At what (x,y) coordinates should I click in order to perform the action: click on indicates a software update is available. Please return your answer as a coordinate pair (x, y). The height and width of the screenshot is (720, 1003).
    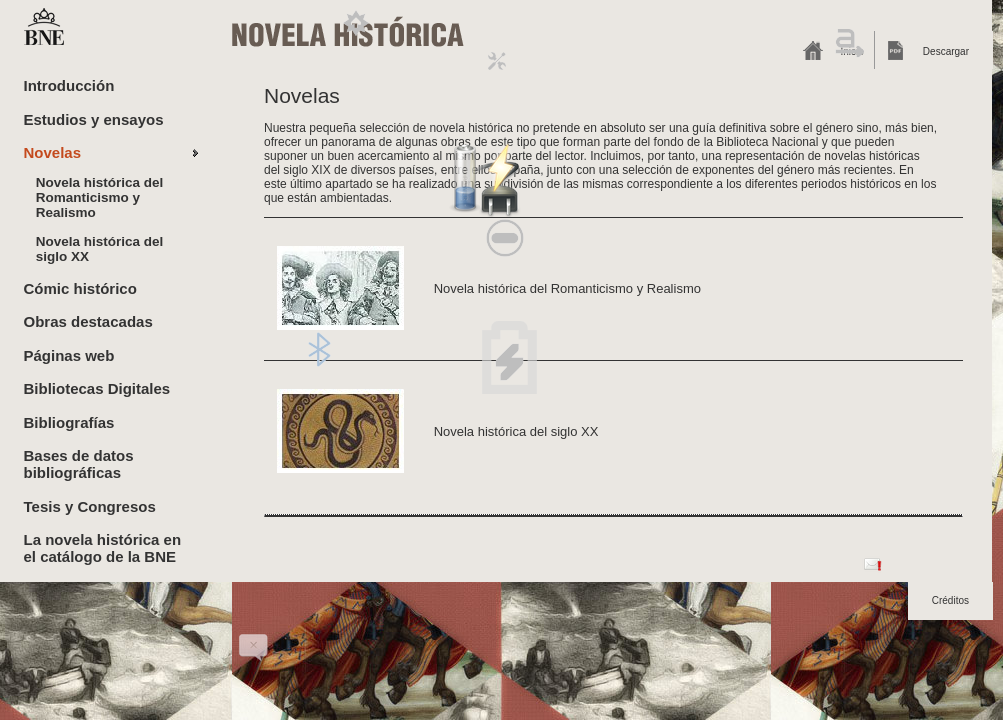
    Looking at the image, I should click on (356, 23).